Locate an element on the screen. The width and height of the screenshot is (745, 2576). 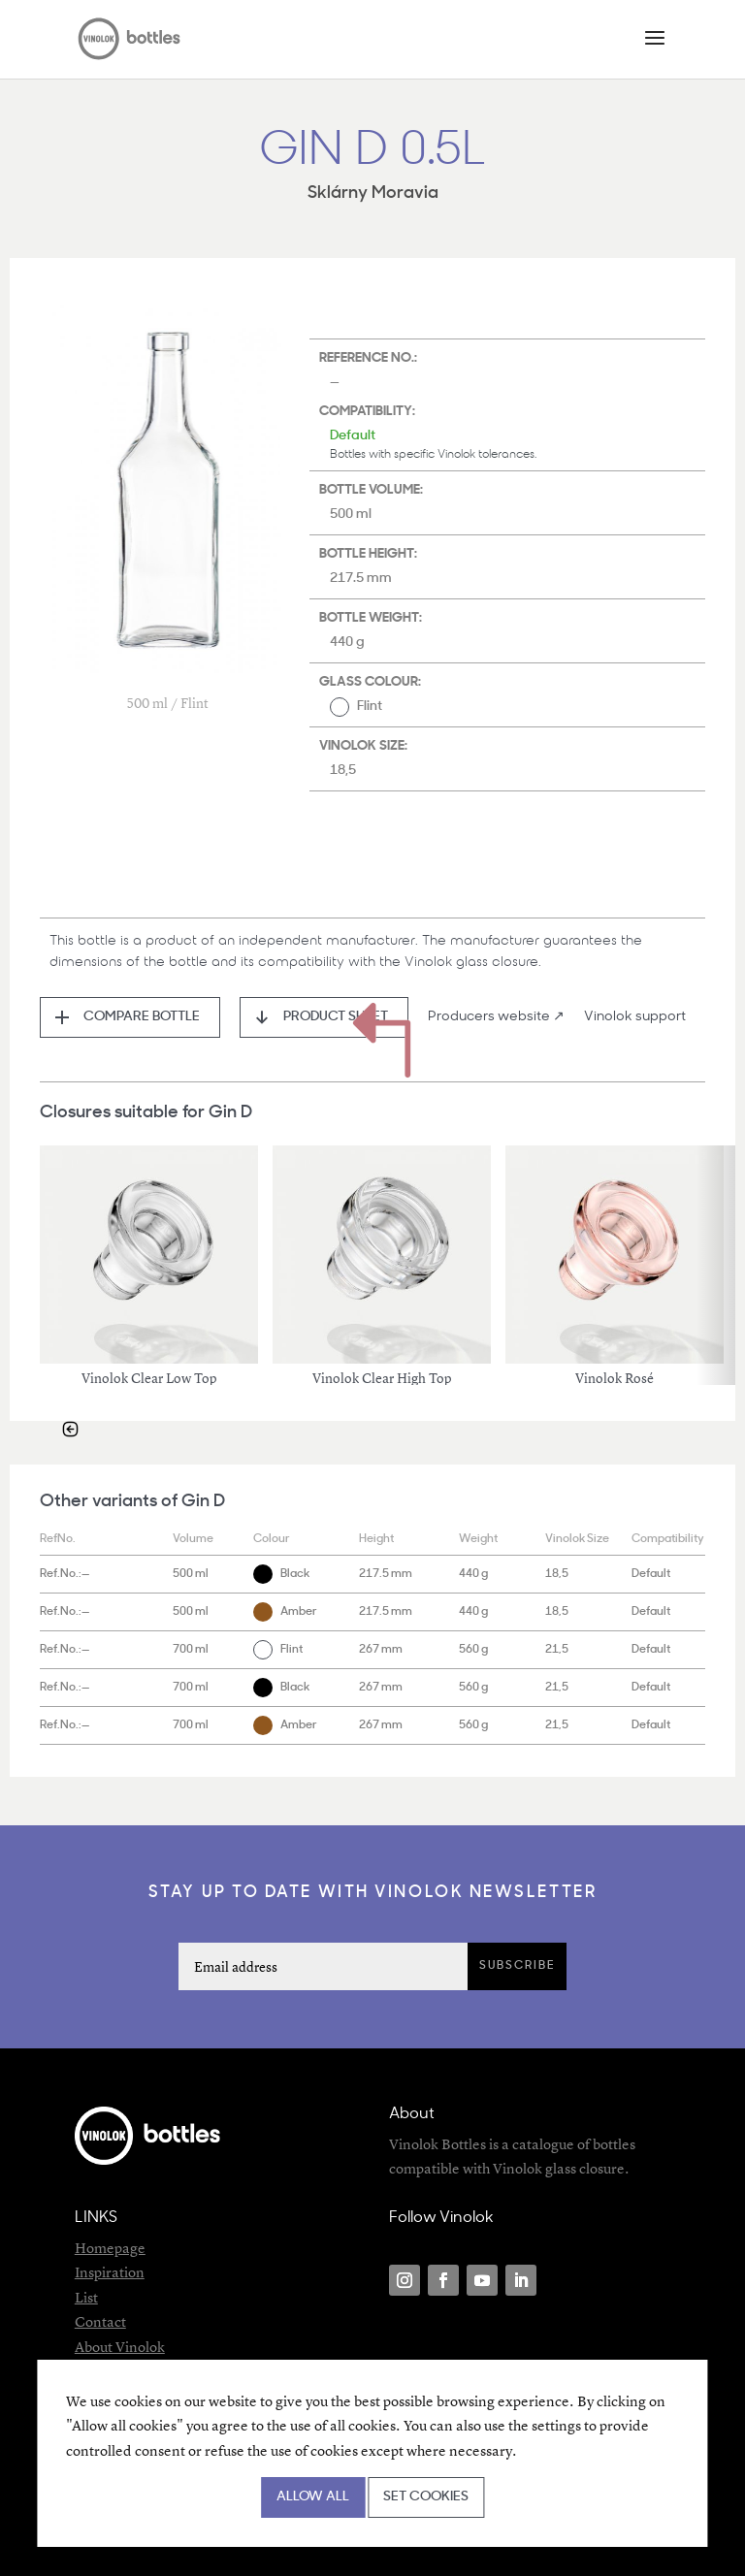
go back to the previous screen is located at coordinates (70, 1429).